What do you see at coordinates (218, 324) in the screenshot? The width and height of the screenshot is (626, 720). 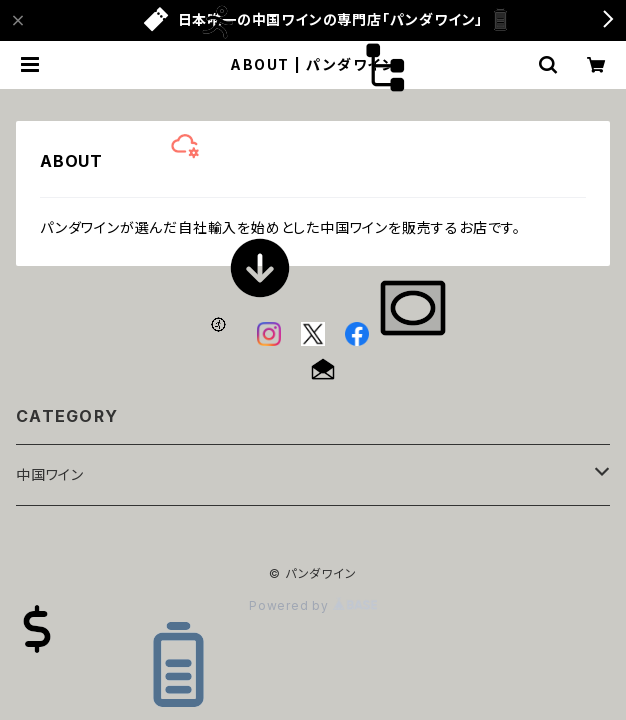 I see `start a run or jogging activity` at bounding box center [218, 324].